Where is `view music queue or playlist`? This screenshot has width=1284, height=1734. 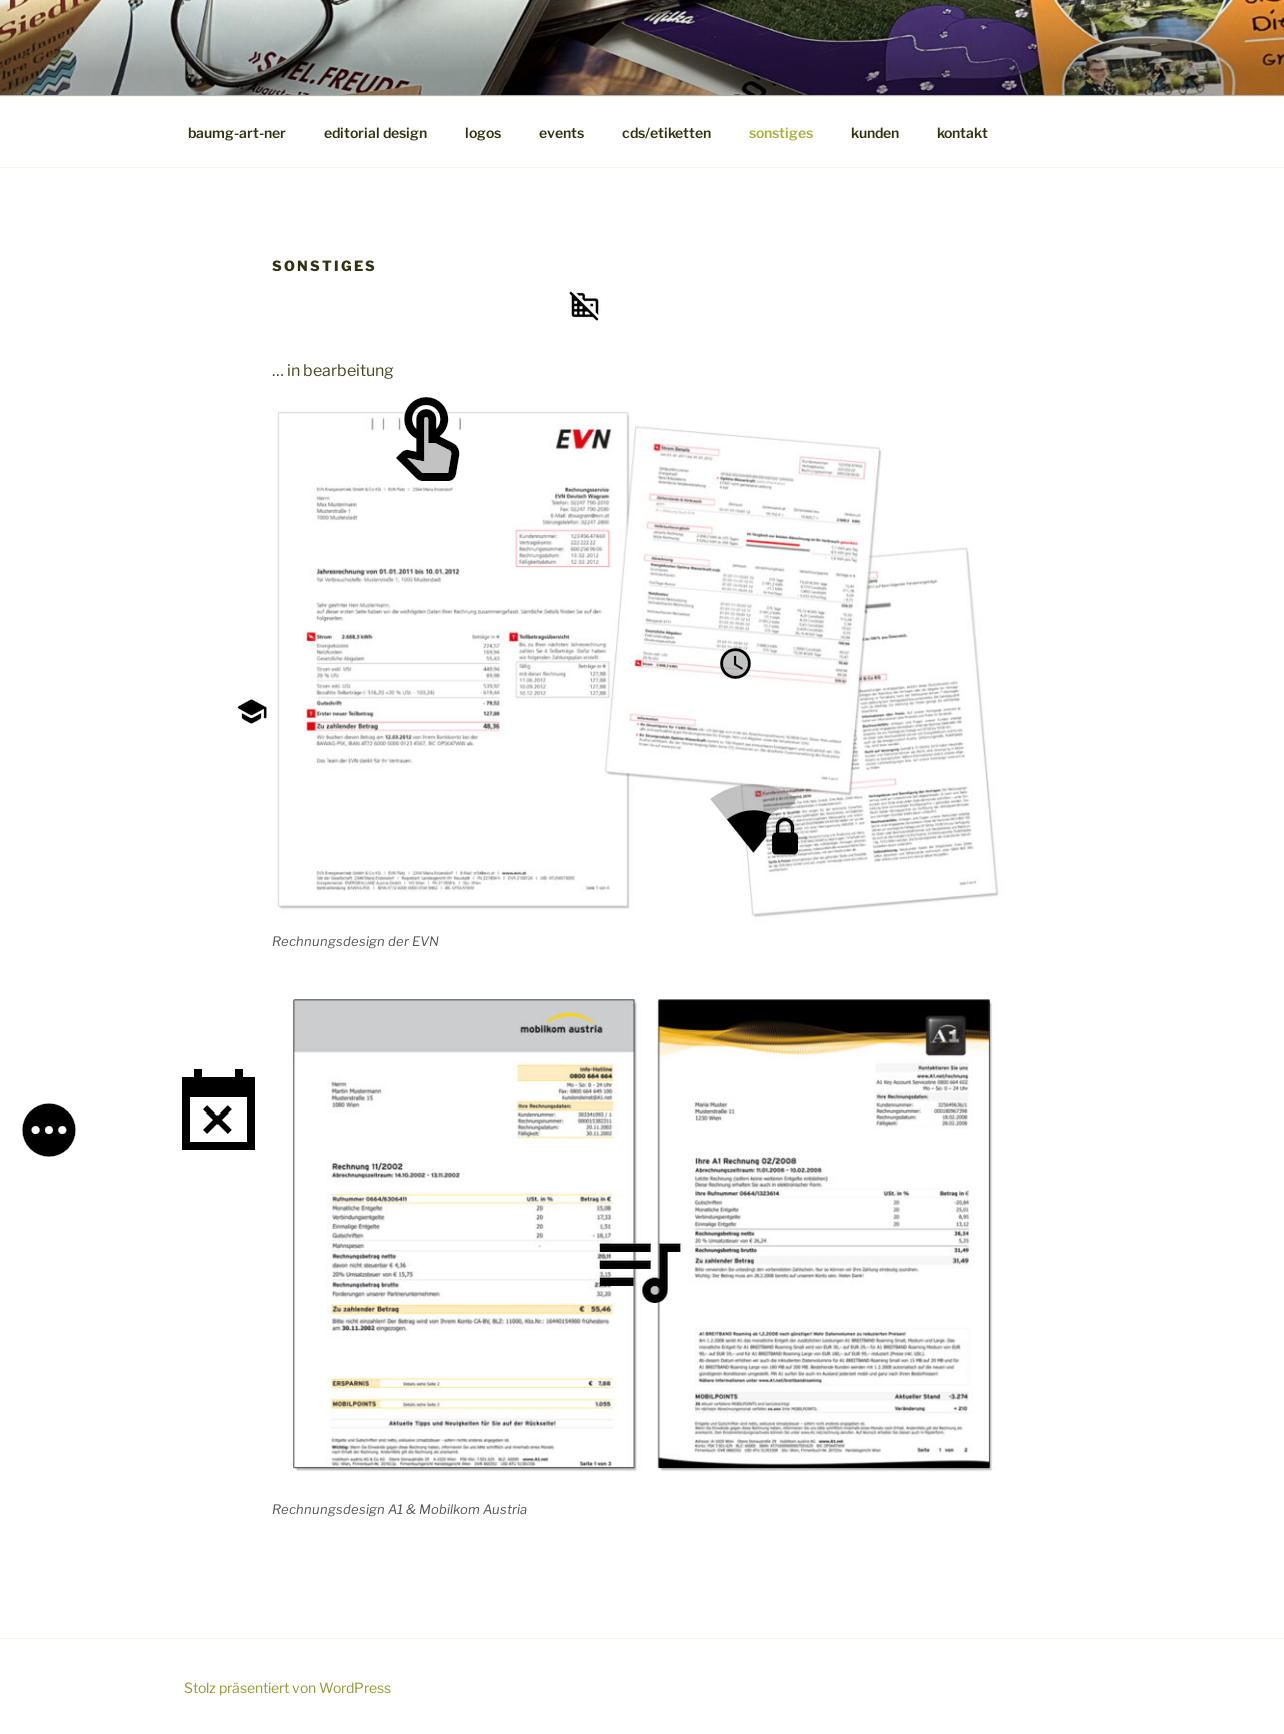 view music queue or playlist is located at coordinates (638, 1269).